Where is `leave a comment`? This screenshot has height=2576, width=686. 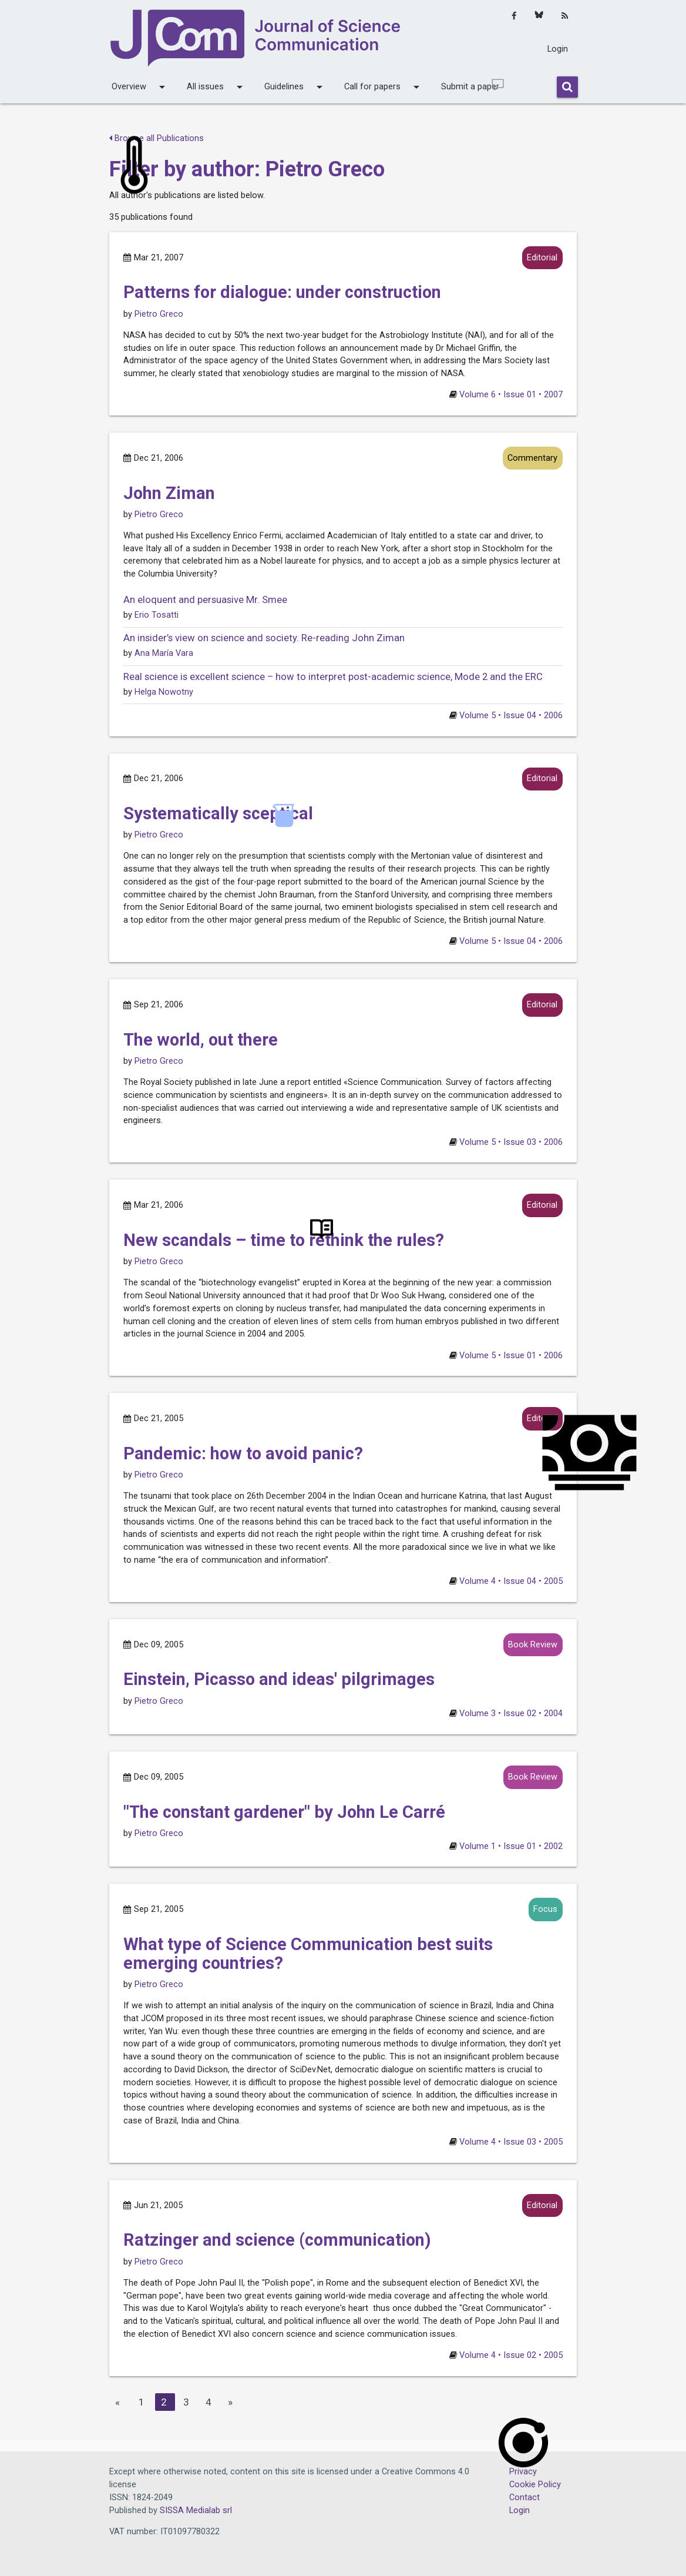 leave a comment is located at coordinates (497, 84).